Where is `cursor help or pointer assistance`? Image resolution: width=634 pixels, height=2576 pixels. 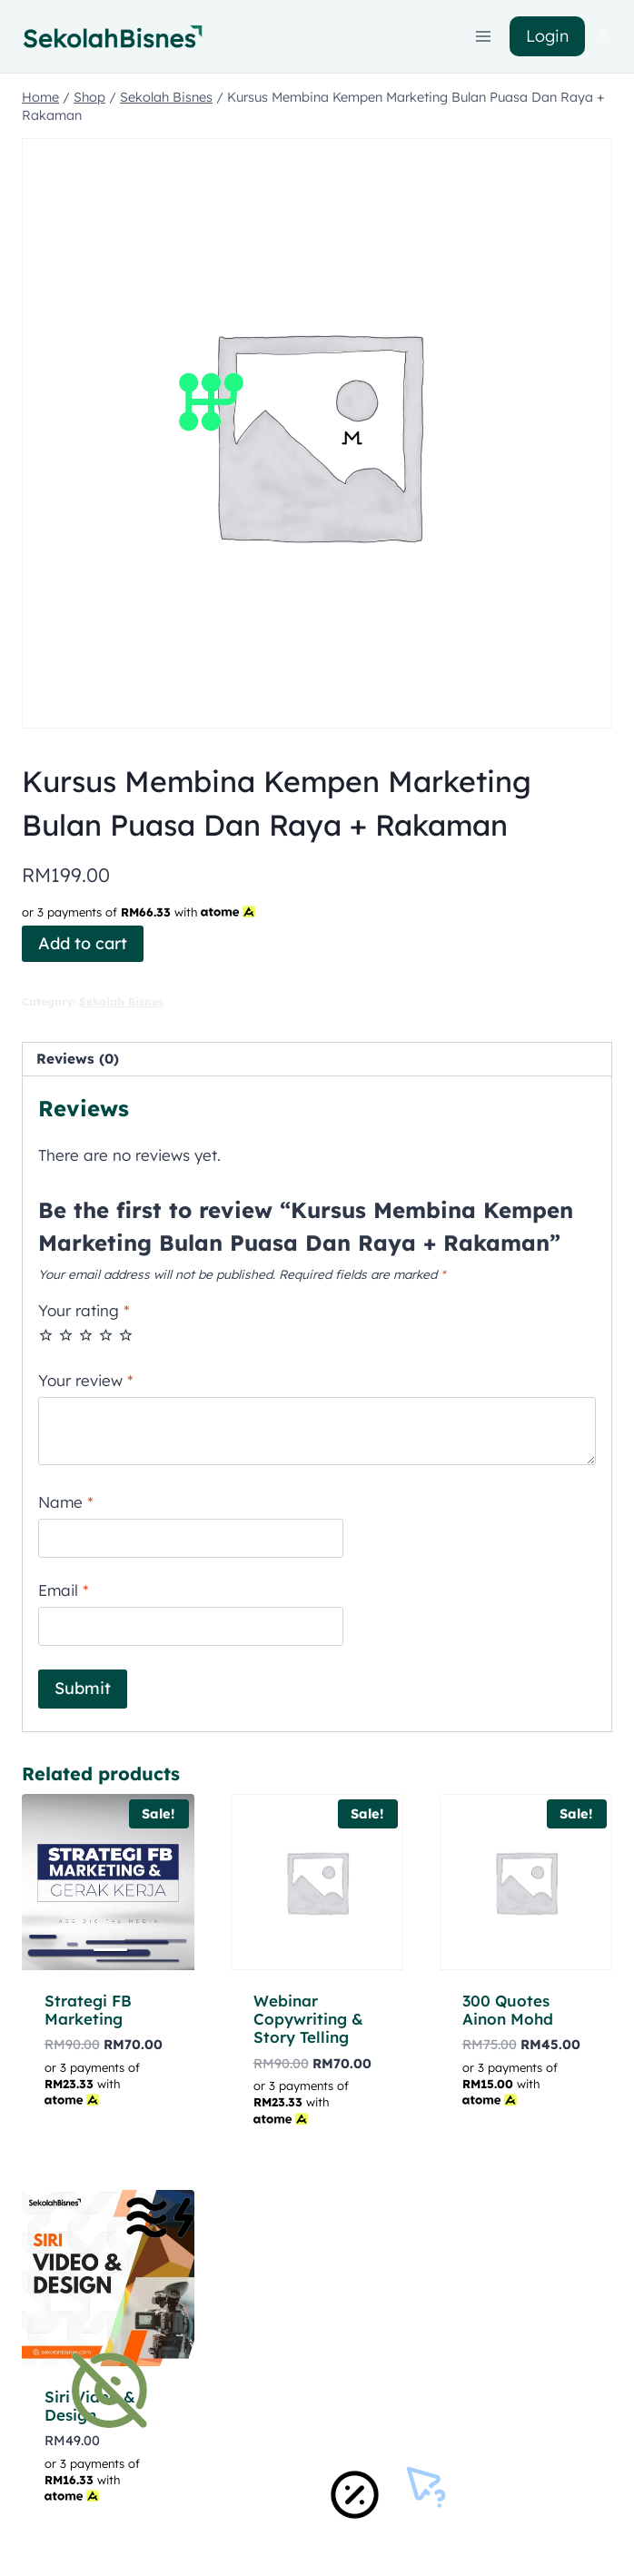
cursor help or pointer assistance is located at coordinates (425, 2485).